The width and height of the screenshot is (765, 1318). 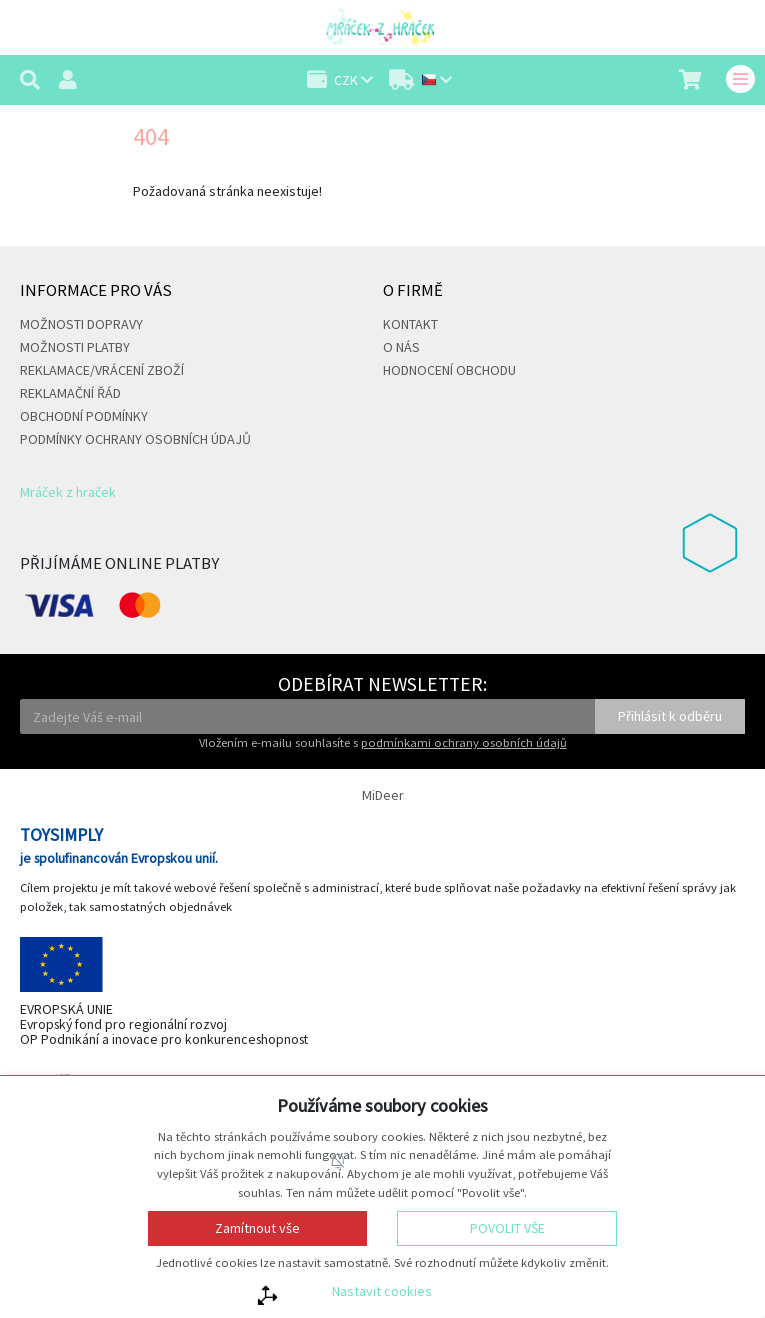 What do you see at coordinates (710, 543) in the screenshot?
I see `generic shape or container element` at bounding box center [710, 543].